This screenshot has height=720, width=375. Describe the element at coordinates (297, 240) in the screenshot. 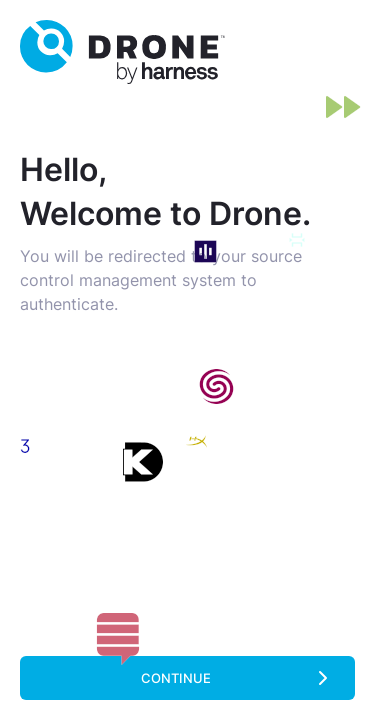

I see `insert a page break or section divider` at that location.